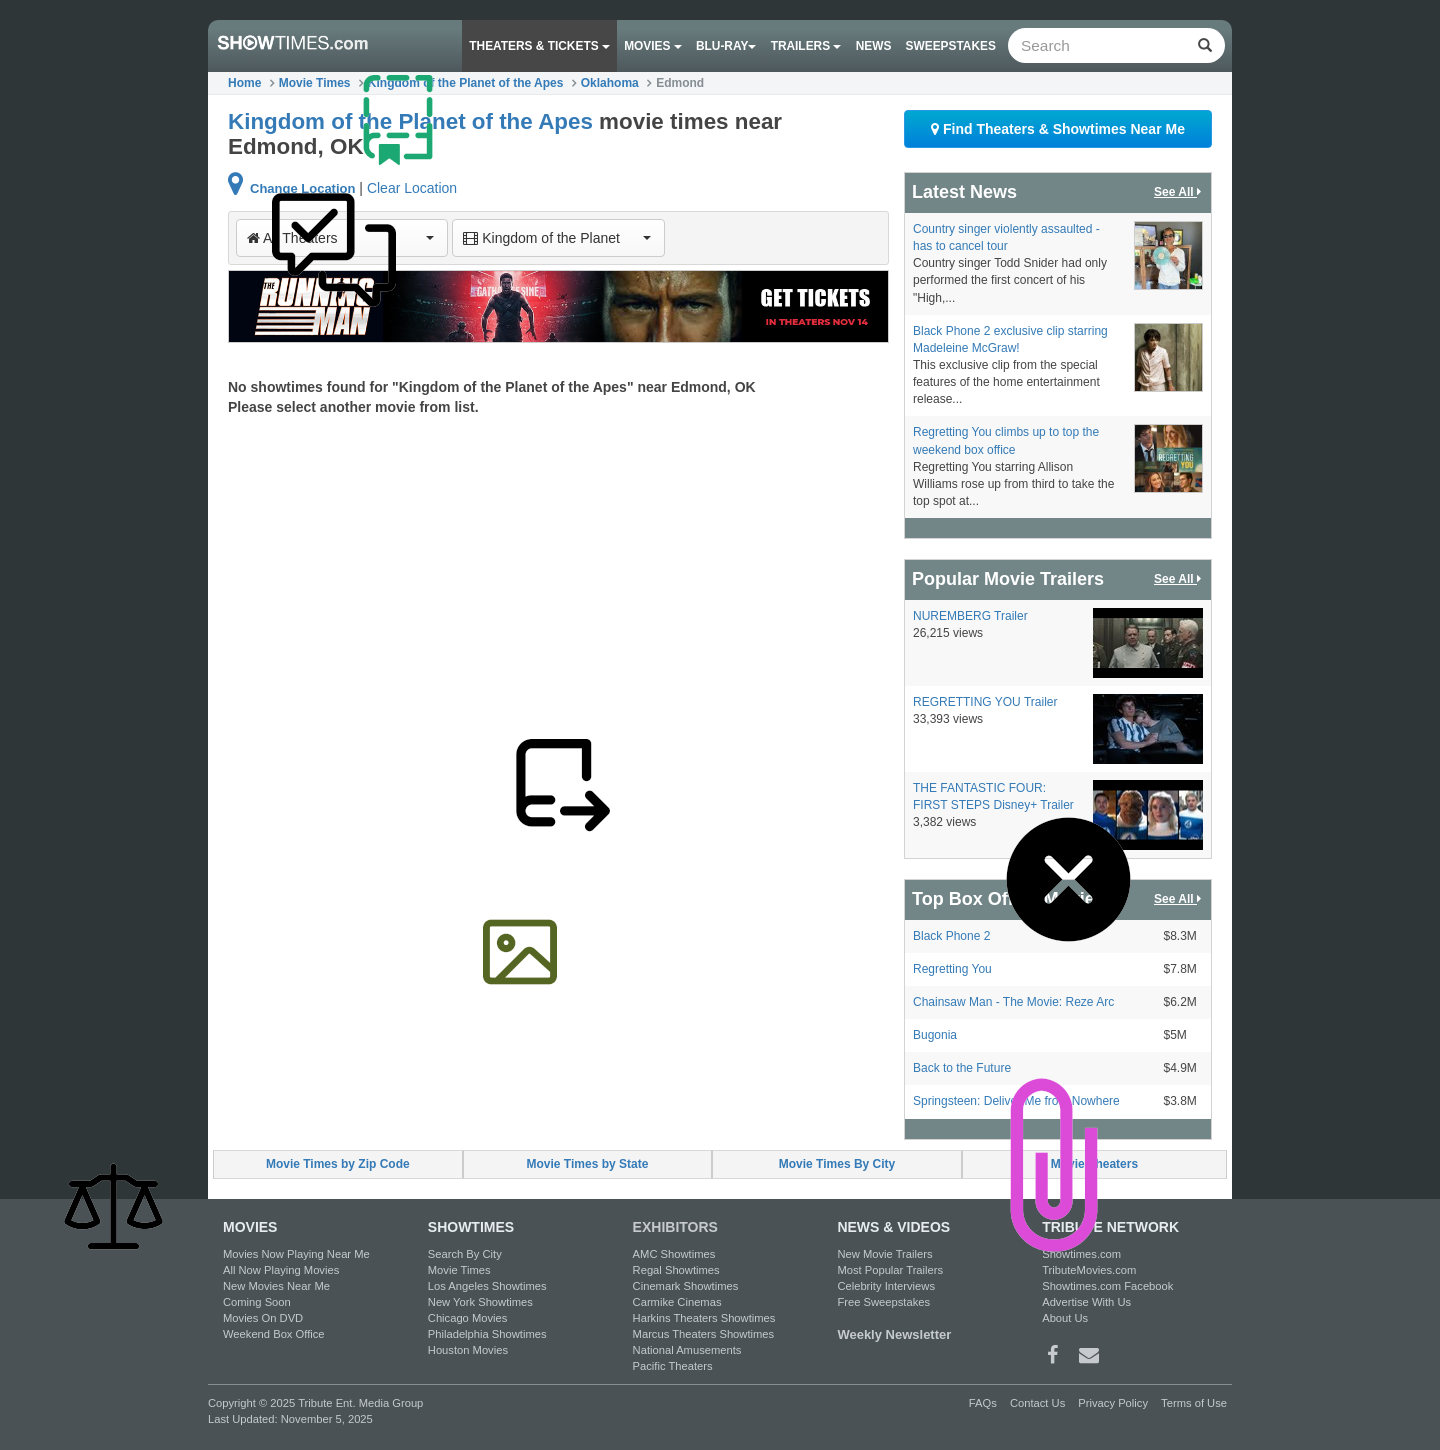  I want to click on indicates a discussion has been closed or resolved, so click(334, 250).